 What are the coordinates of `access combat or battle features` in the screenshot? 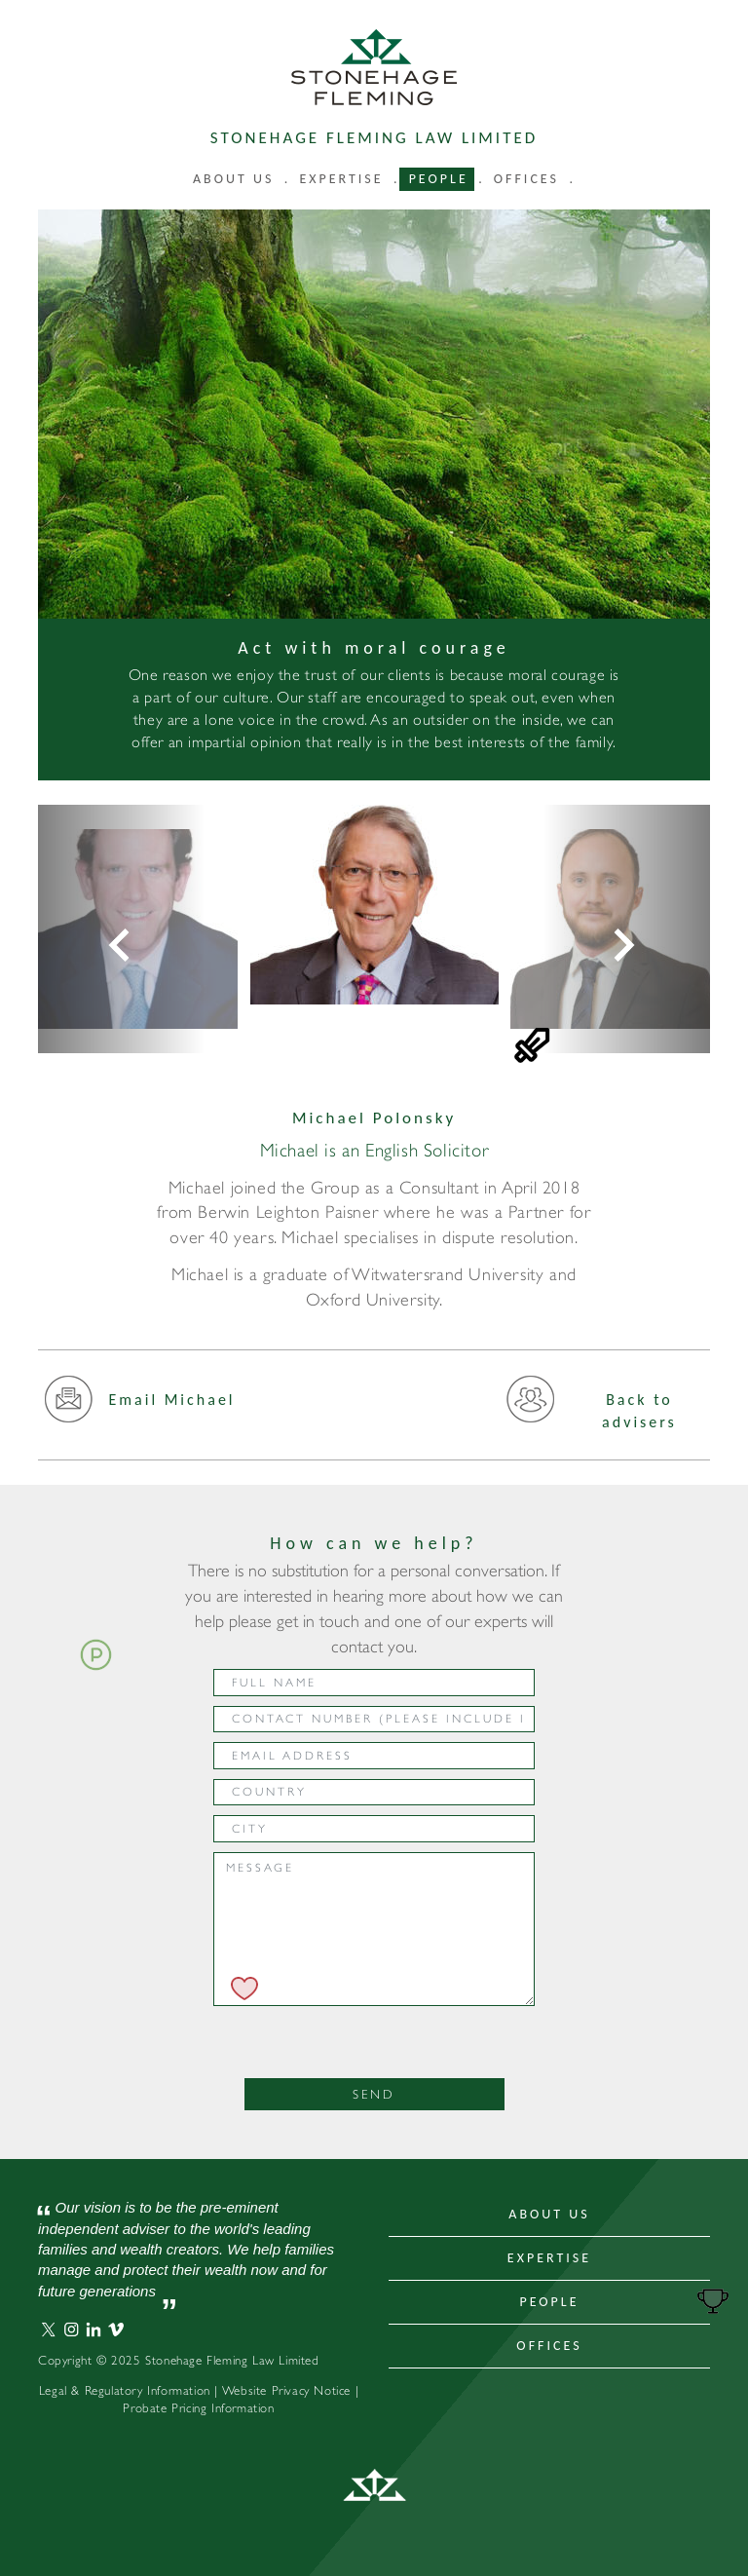 It's located at (533, 1044).